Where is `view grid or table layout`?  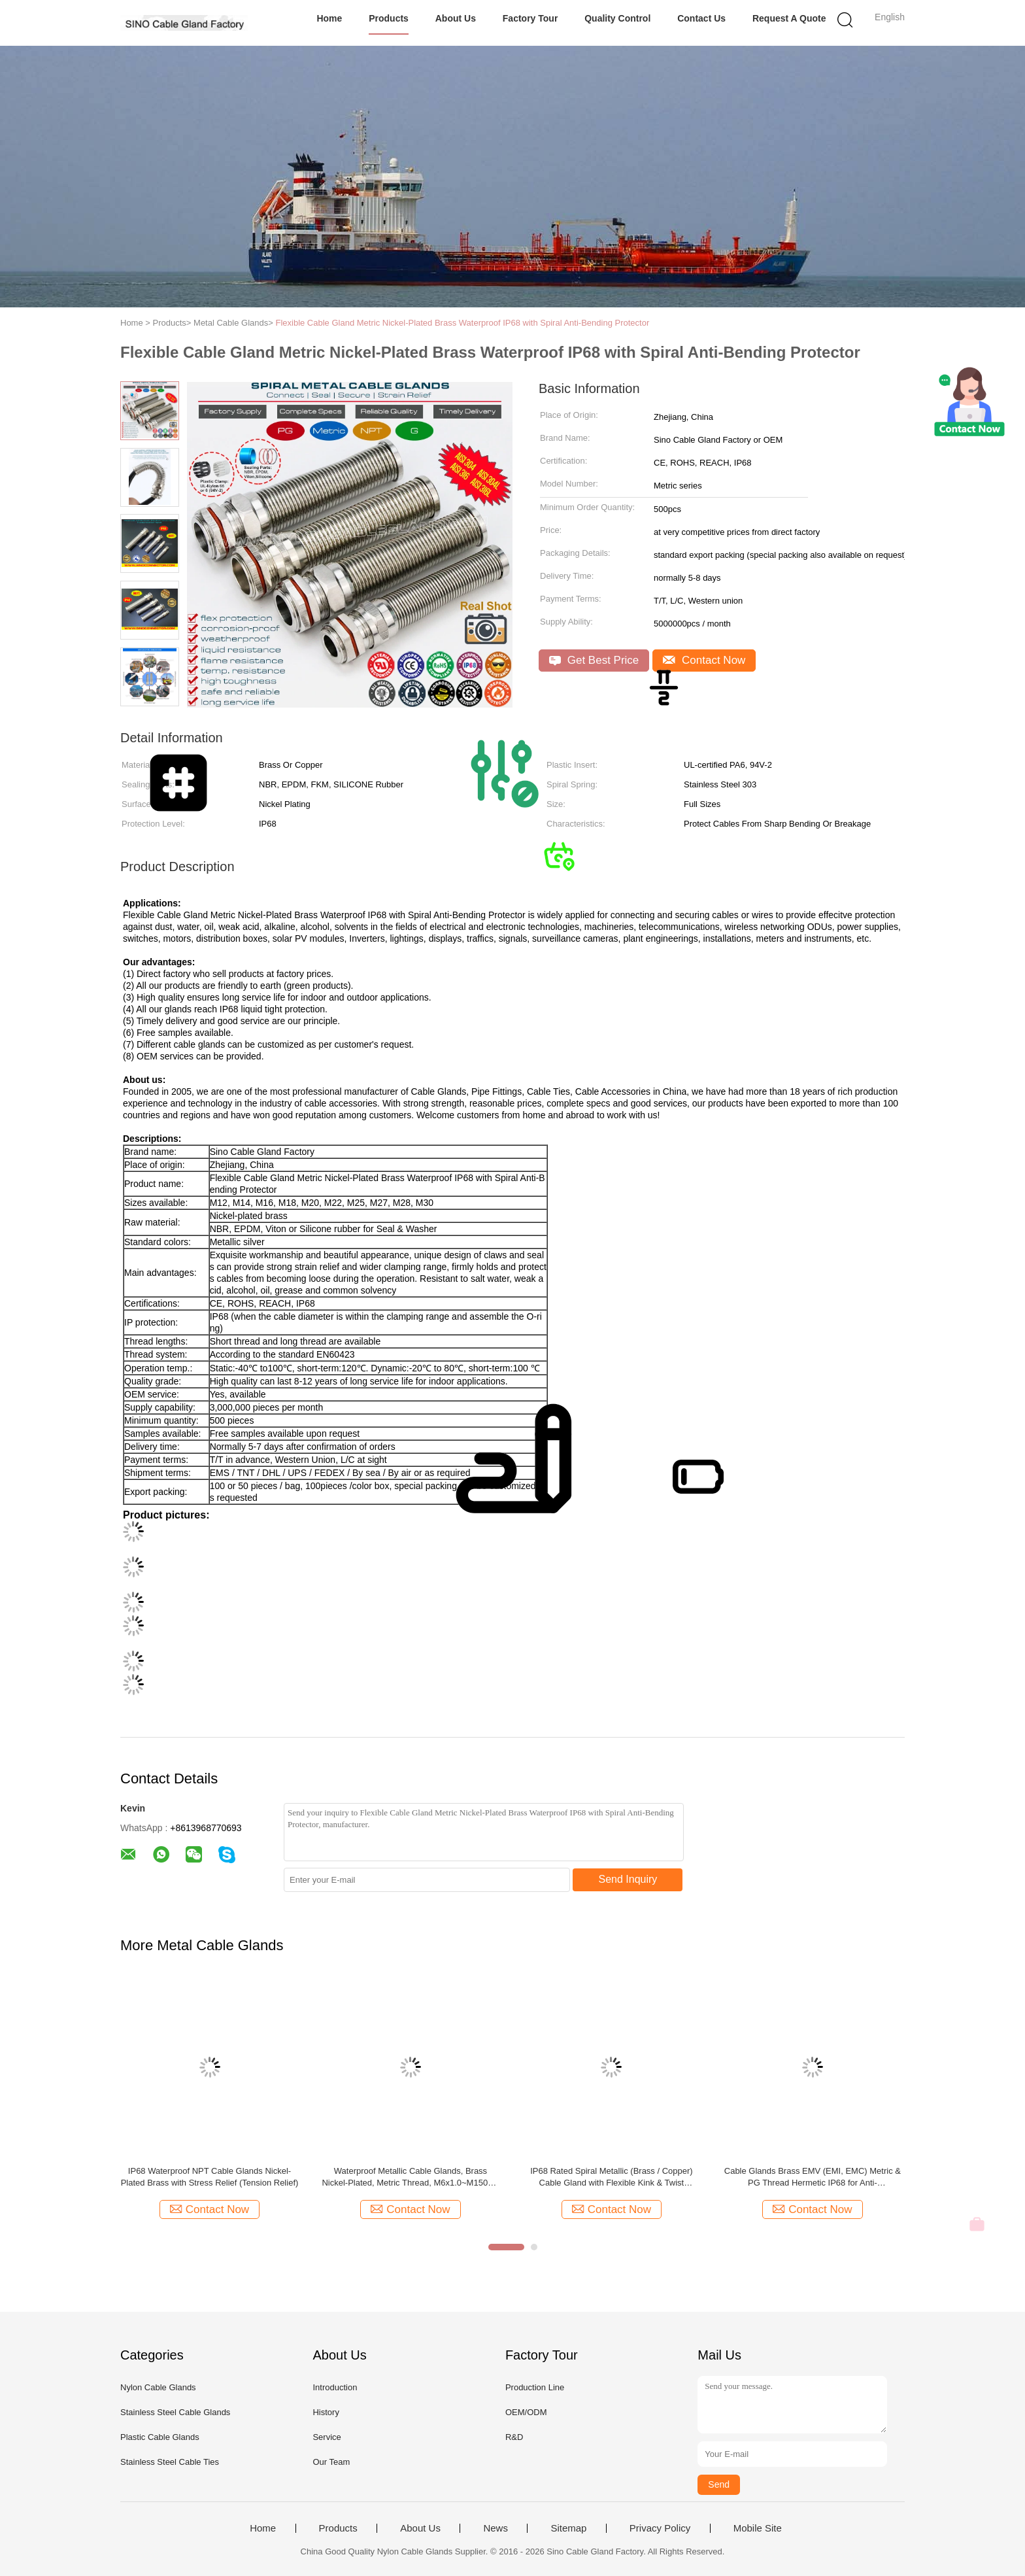 view grid or table layout is located at coordinates (178, 783).